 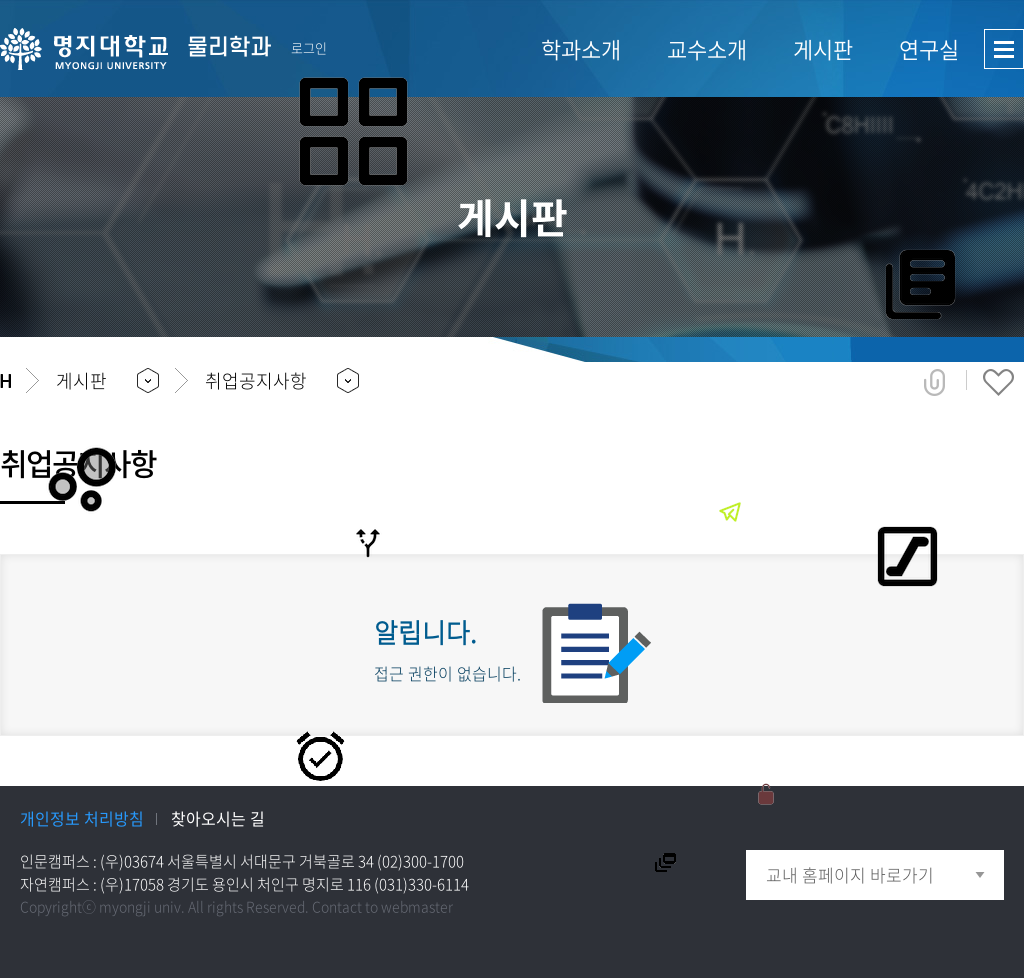 I want to click on view dynamic or stacked content feed, so click(x=665, y=862).